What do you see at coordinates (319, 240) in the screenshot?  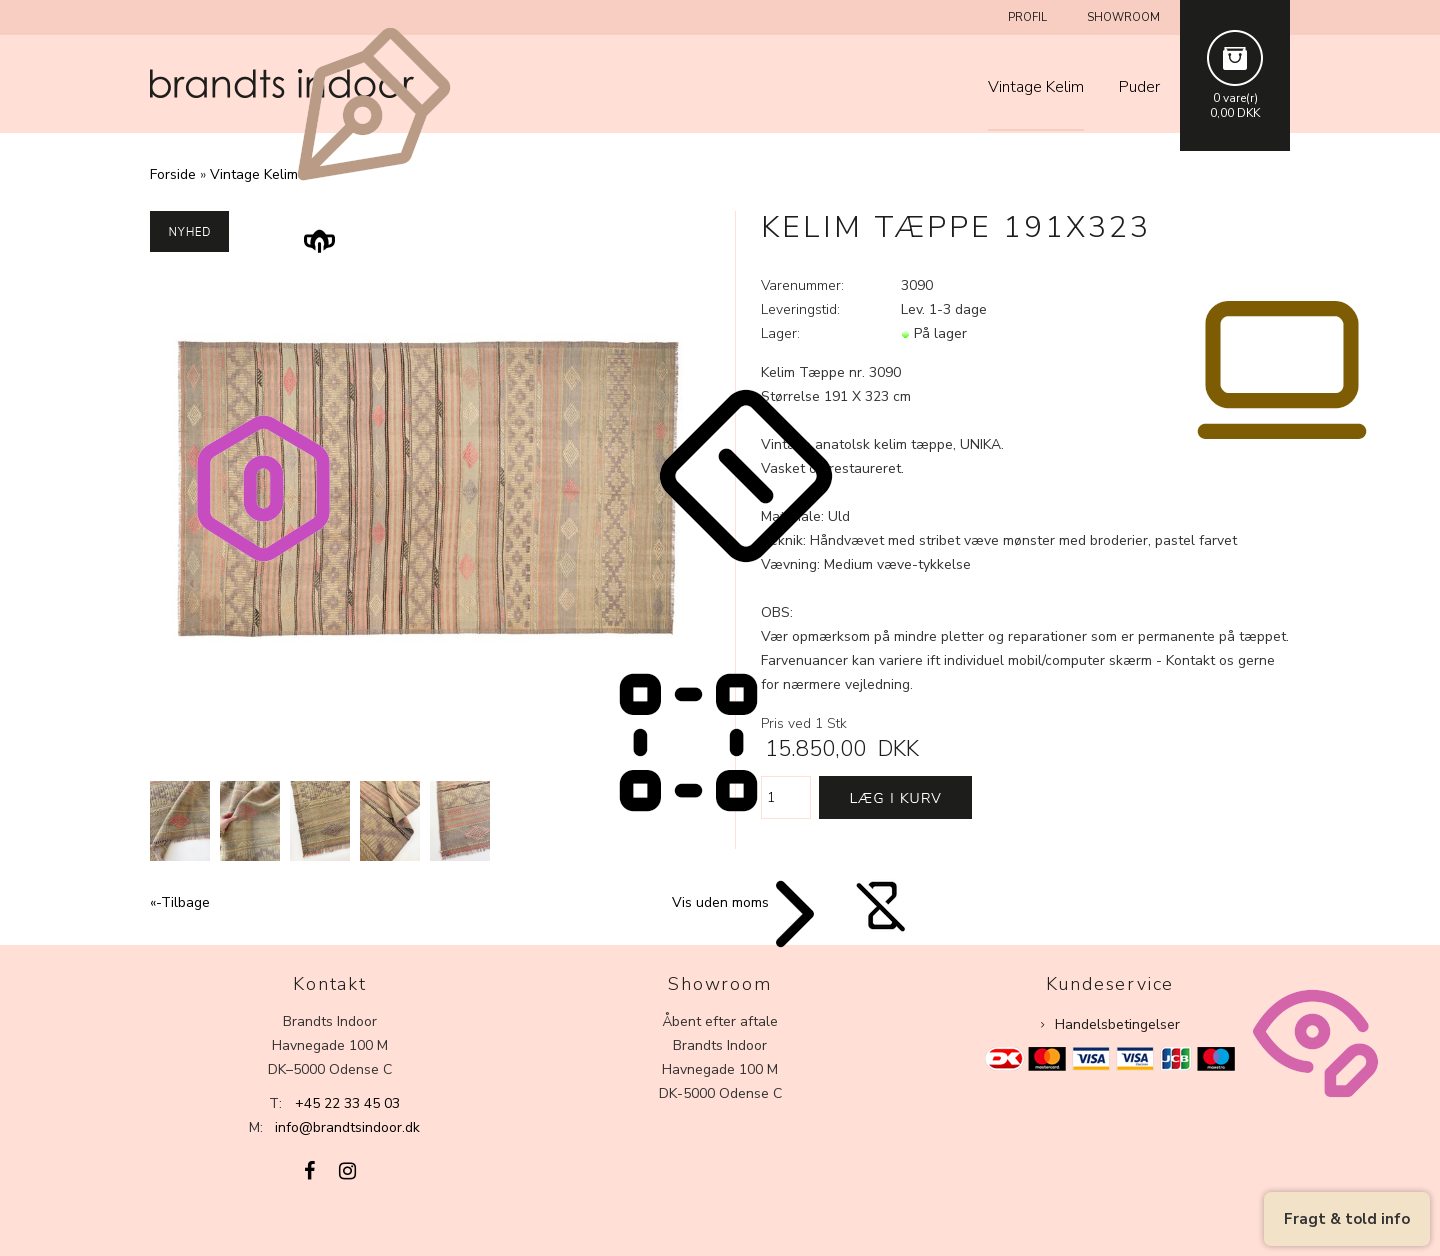 I see `indicates respiratory protection or ventilator equipment` at bounding box center [319, 240].